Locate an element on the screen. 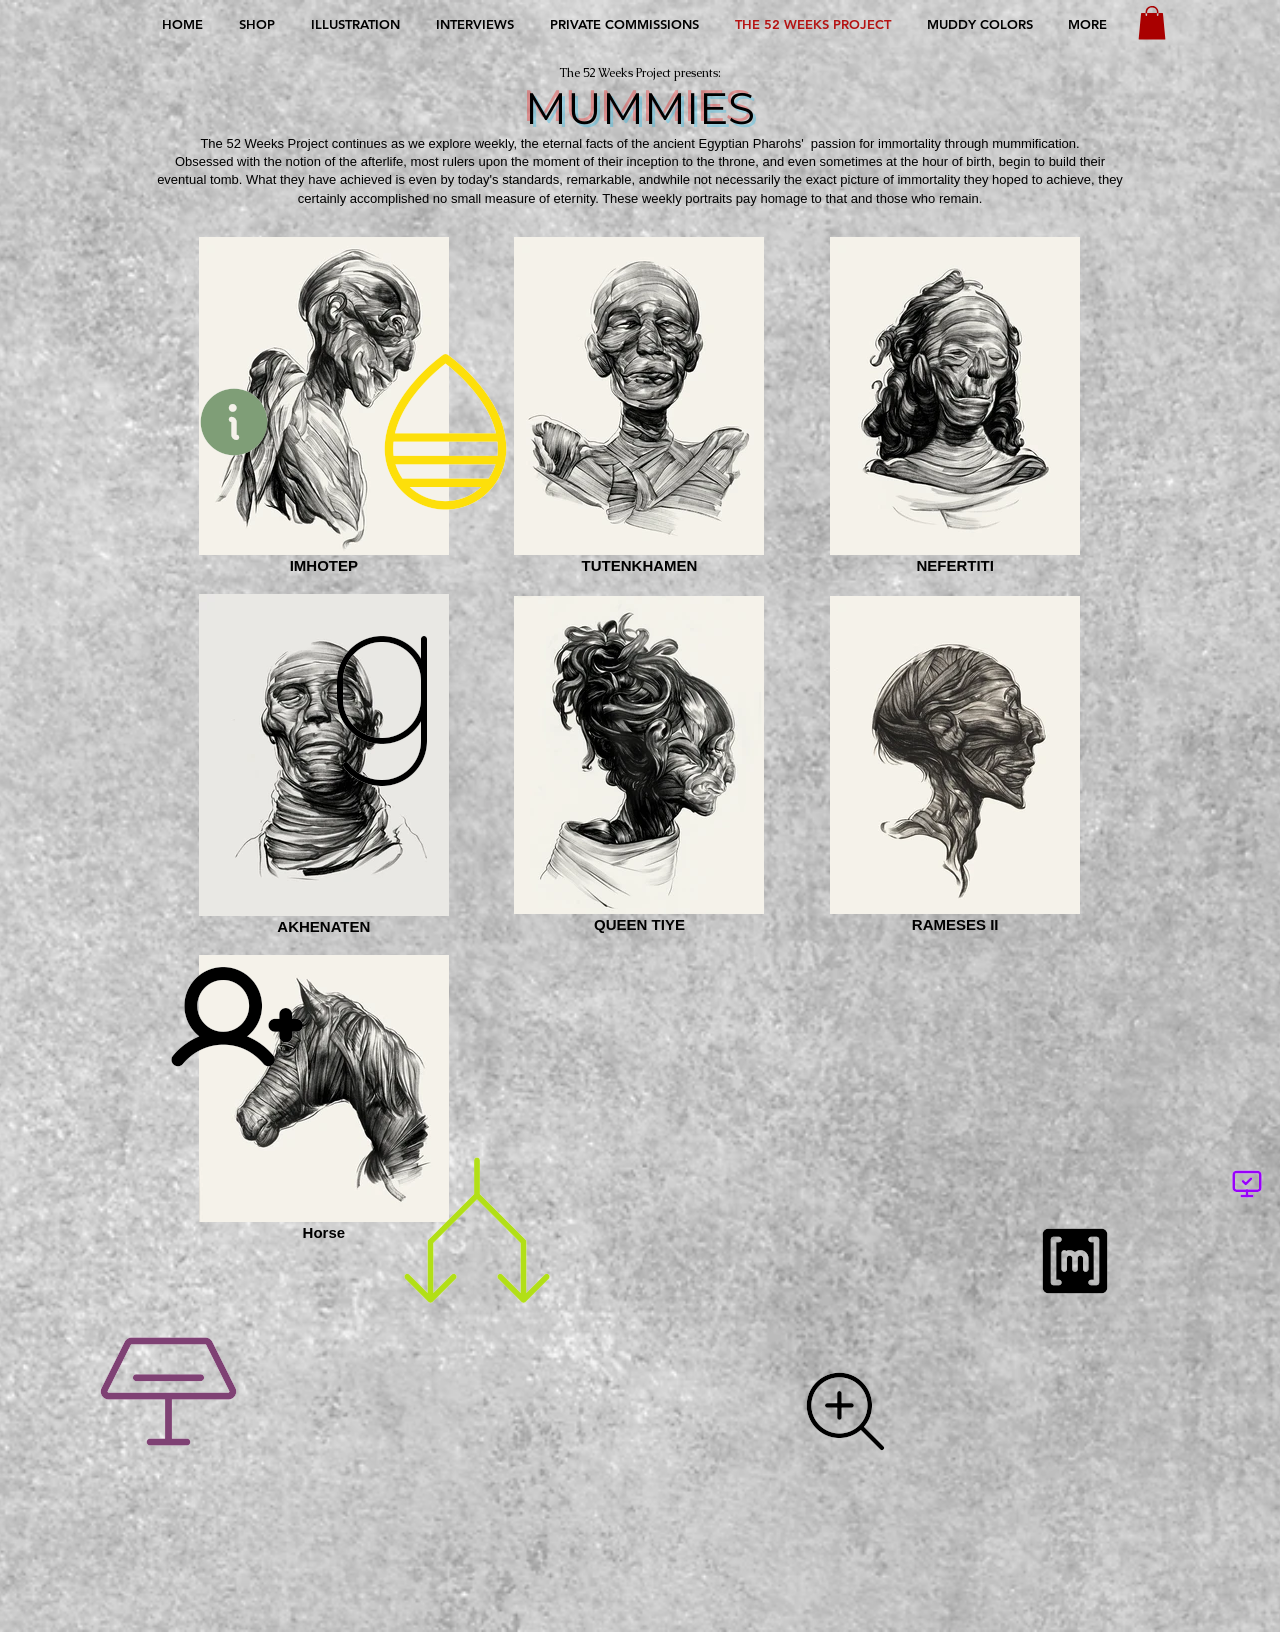 The width and height of the screenshot is (1280, 1632). open Goodreads app is located at coordinates (382, 711).